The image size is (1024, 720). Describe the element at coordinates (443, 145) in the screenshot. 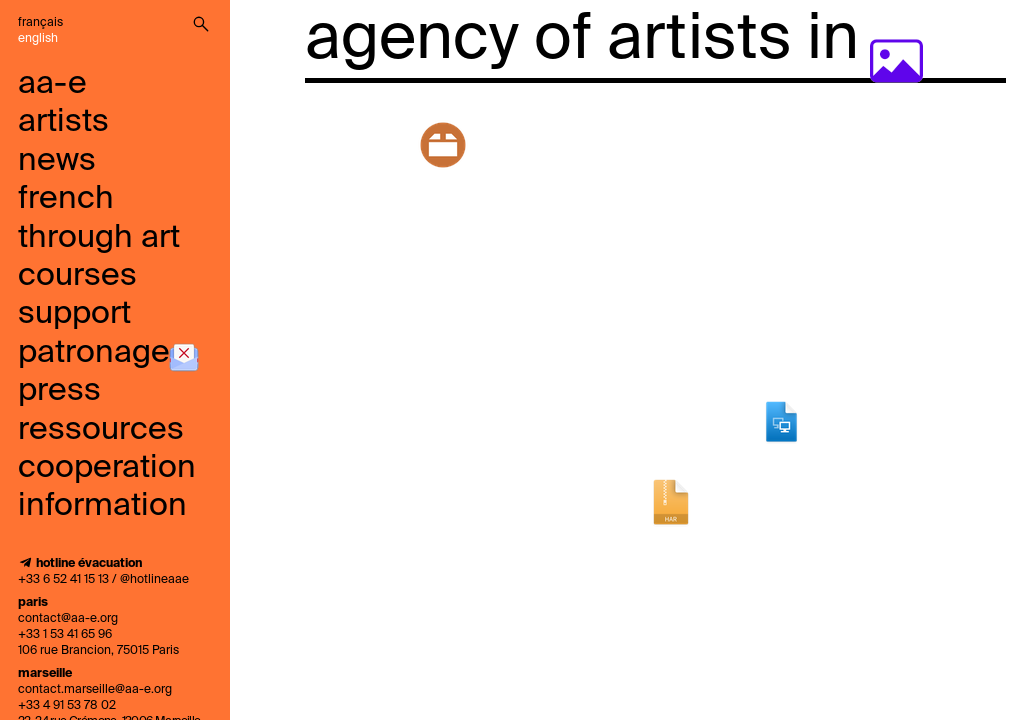

I see `indicates a packaged or bundled item` at that location.